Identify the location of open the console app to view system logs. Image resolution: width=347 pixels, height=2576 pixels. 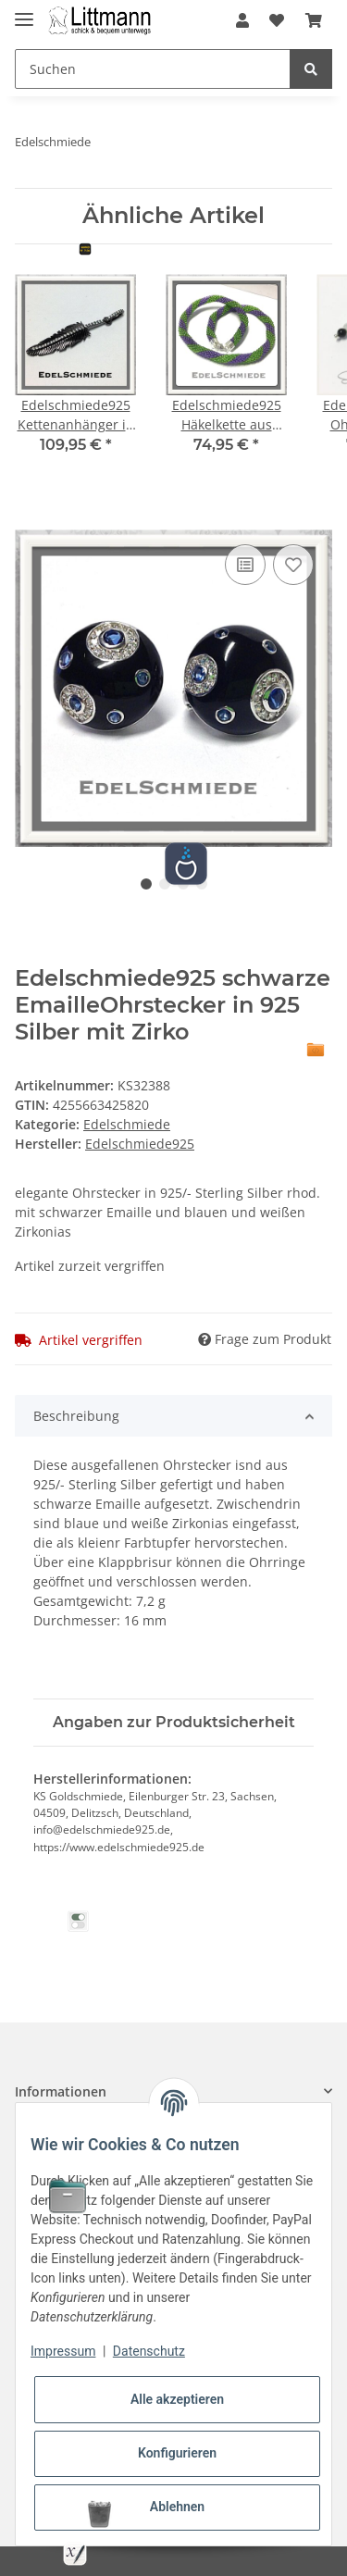
(85, 249).